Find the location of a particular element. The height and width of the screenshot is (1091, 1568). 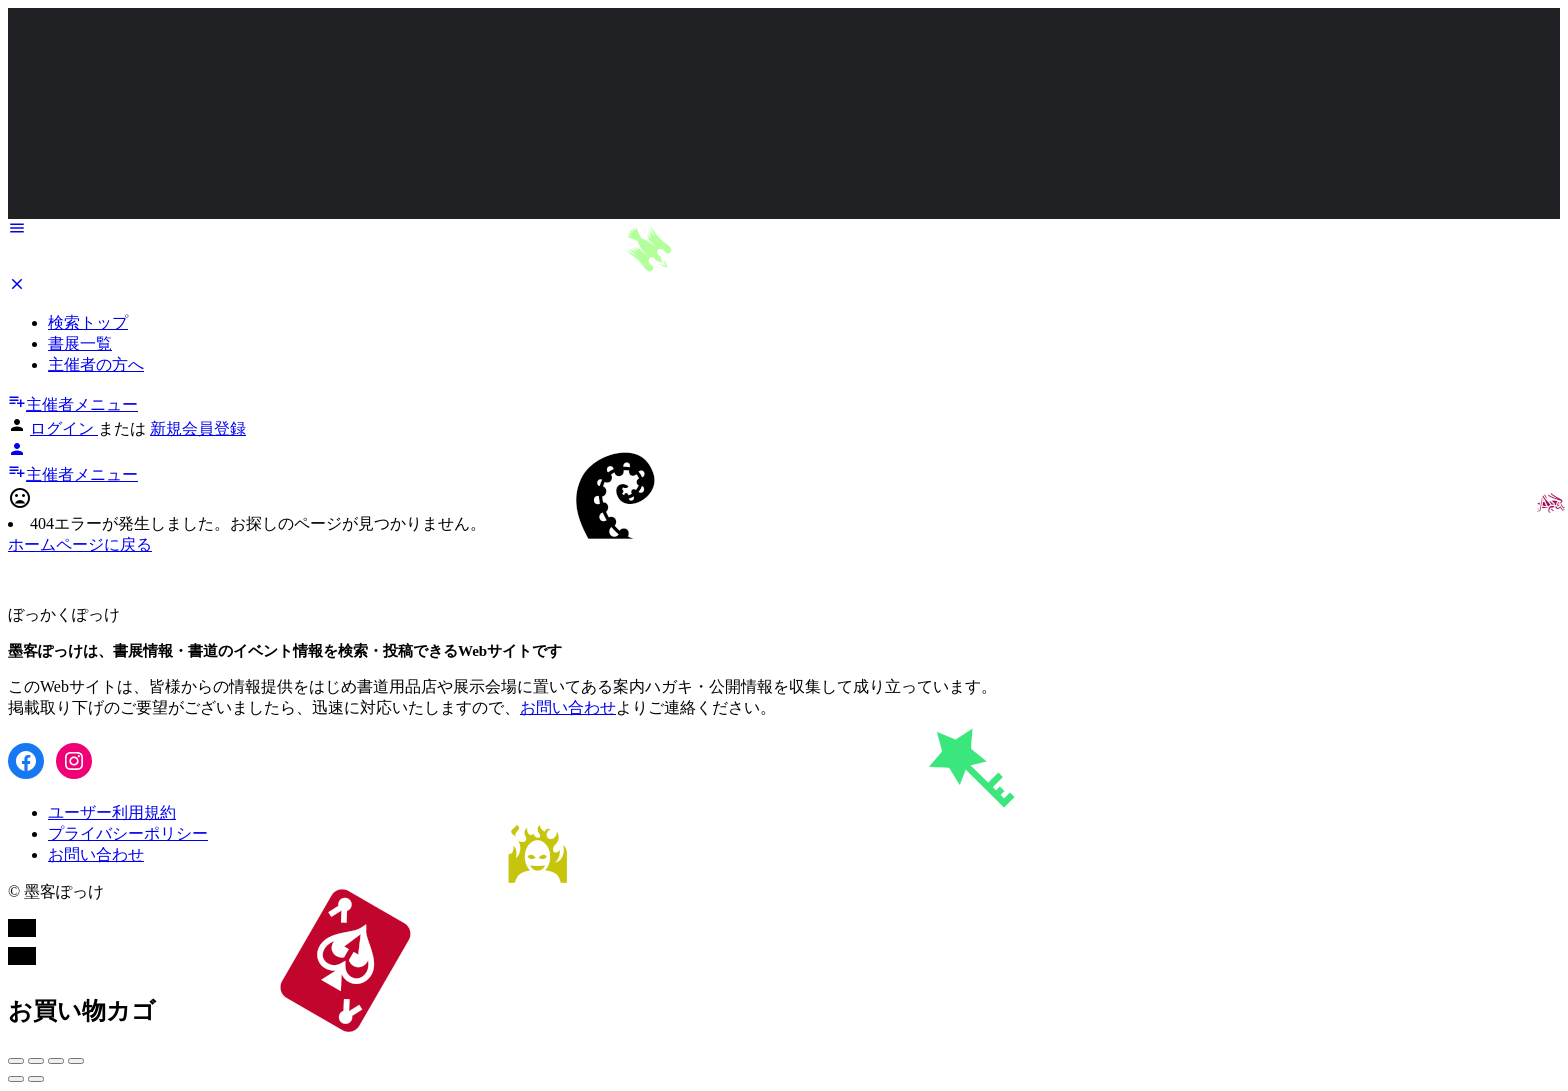

ace of spades playing card is located at coordinates (345, 960).